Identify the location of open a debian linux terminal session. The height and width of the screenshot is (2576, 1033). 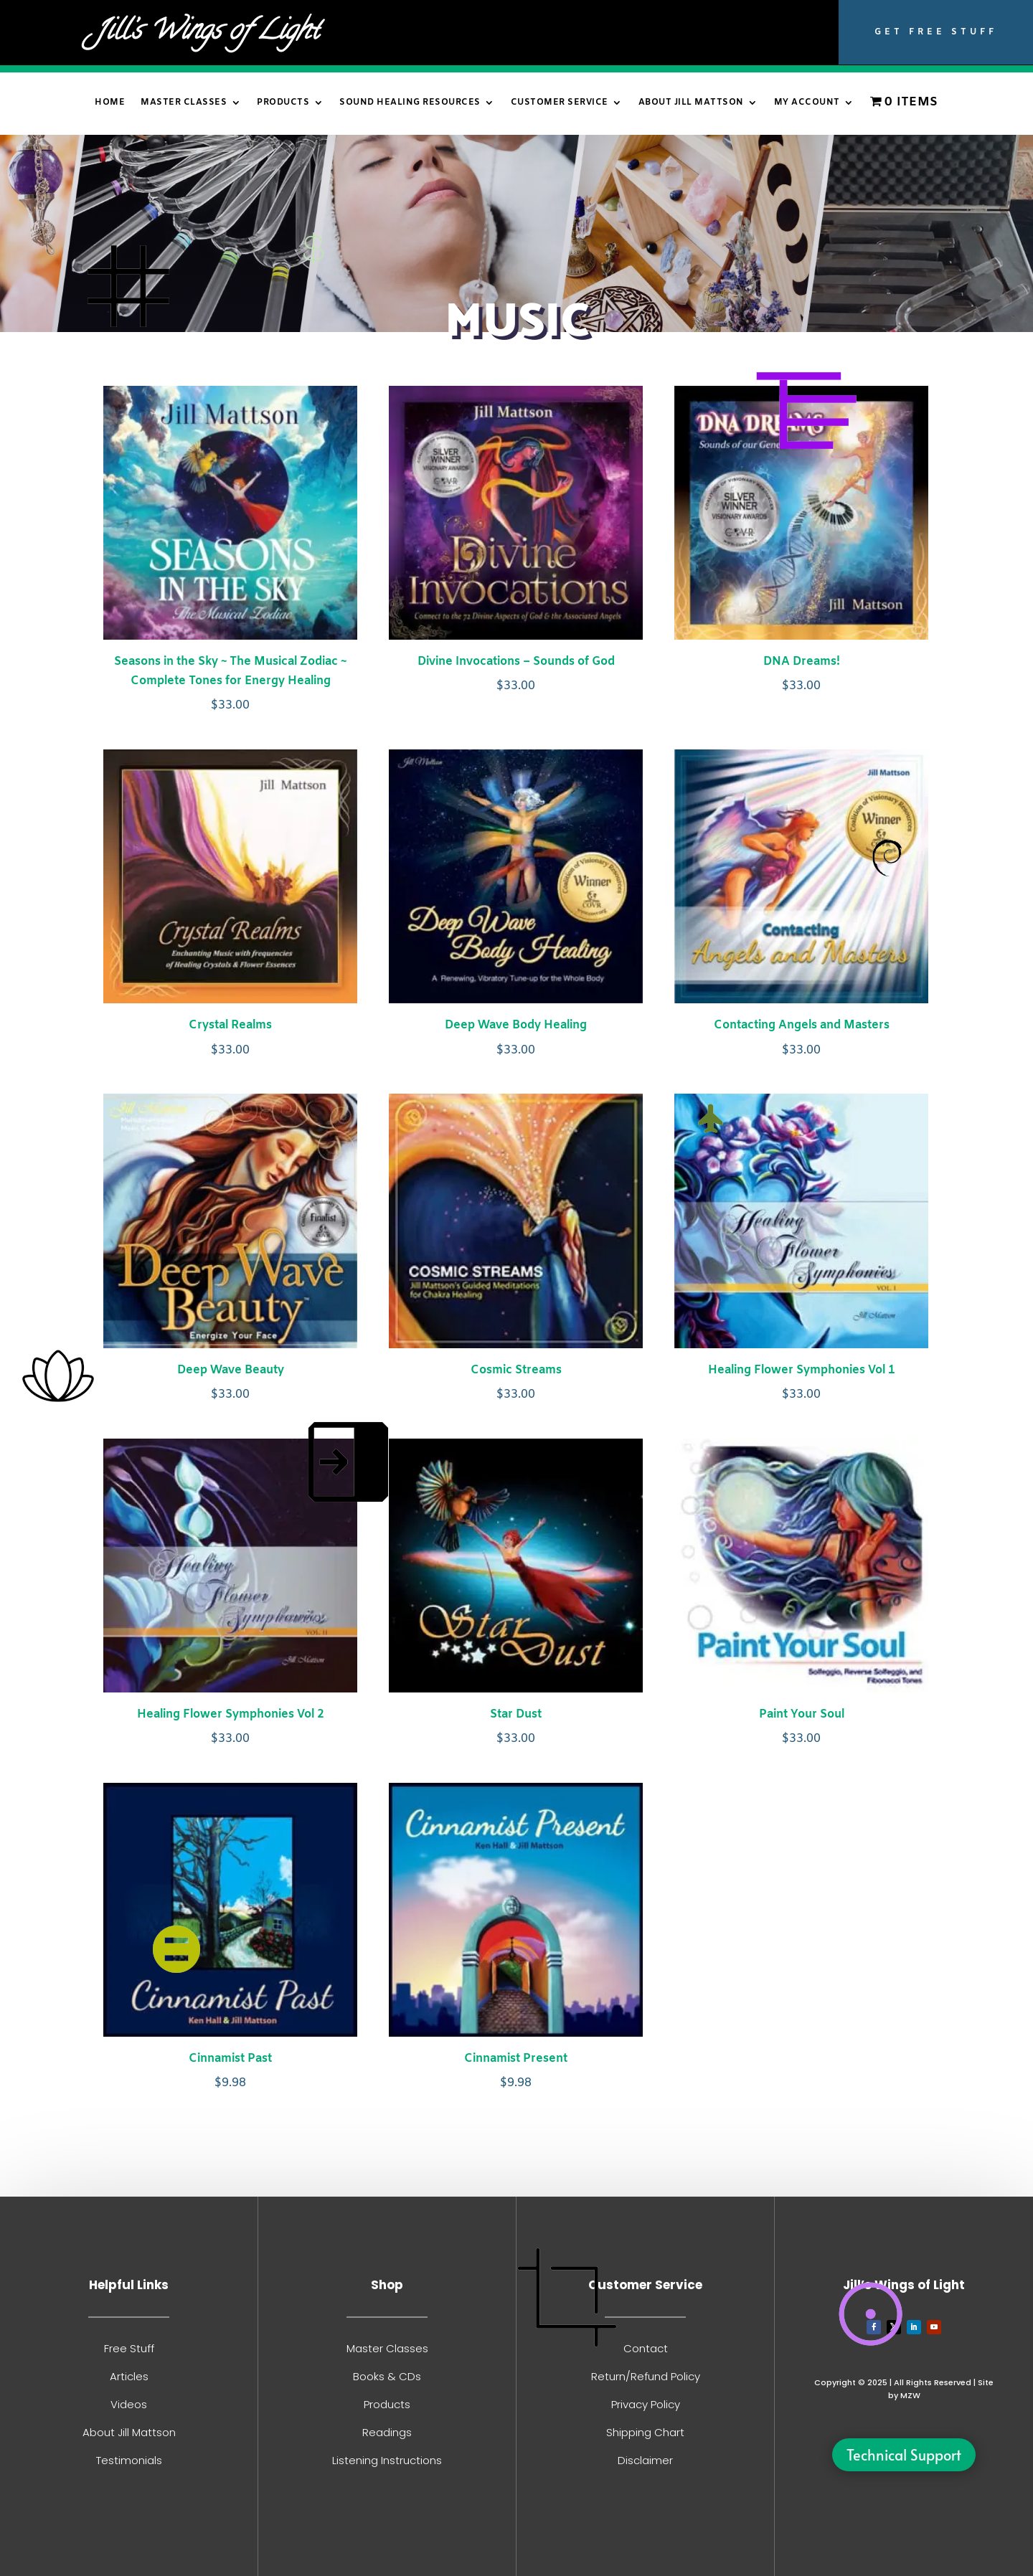
(891, 858).